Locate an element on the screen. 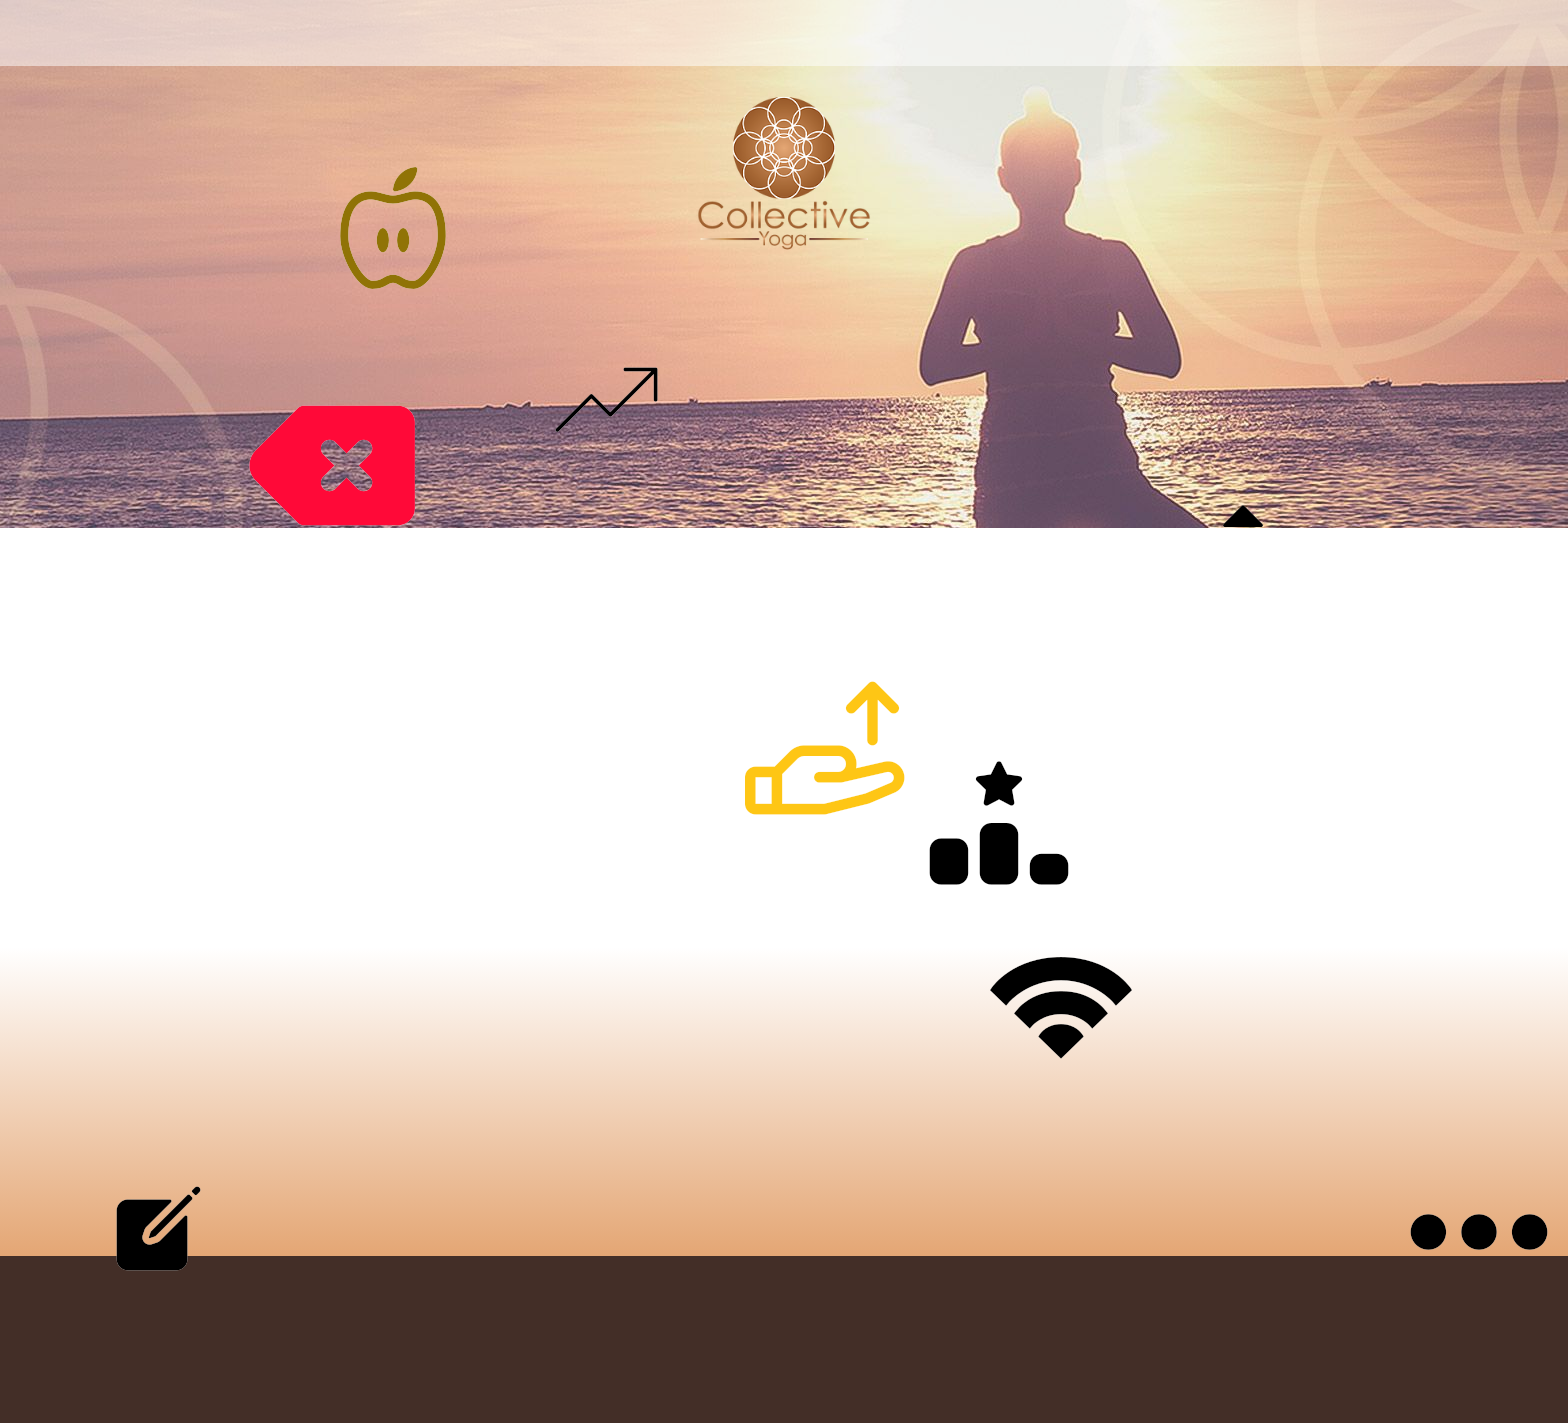 The width and height of the screenshot is (1568, 1423). create or compose new content is located at coordinates (158, 1228).